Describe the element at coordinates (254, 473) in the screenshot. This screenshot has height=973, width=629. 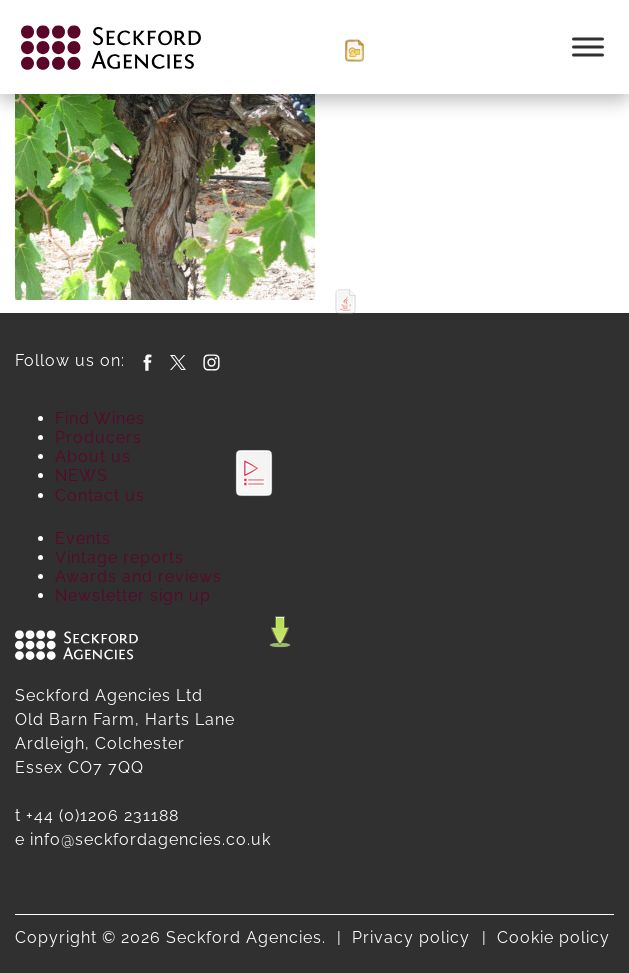
I see `audio playlist file (.scpls format)` at that location.